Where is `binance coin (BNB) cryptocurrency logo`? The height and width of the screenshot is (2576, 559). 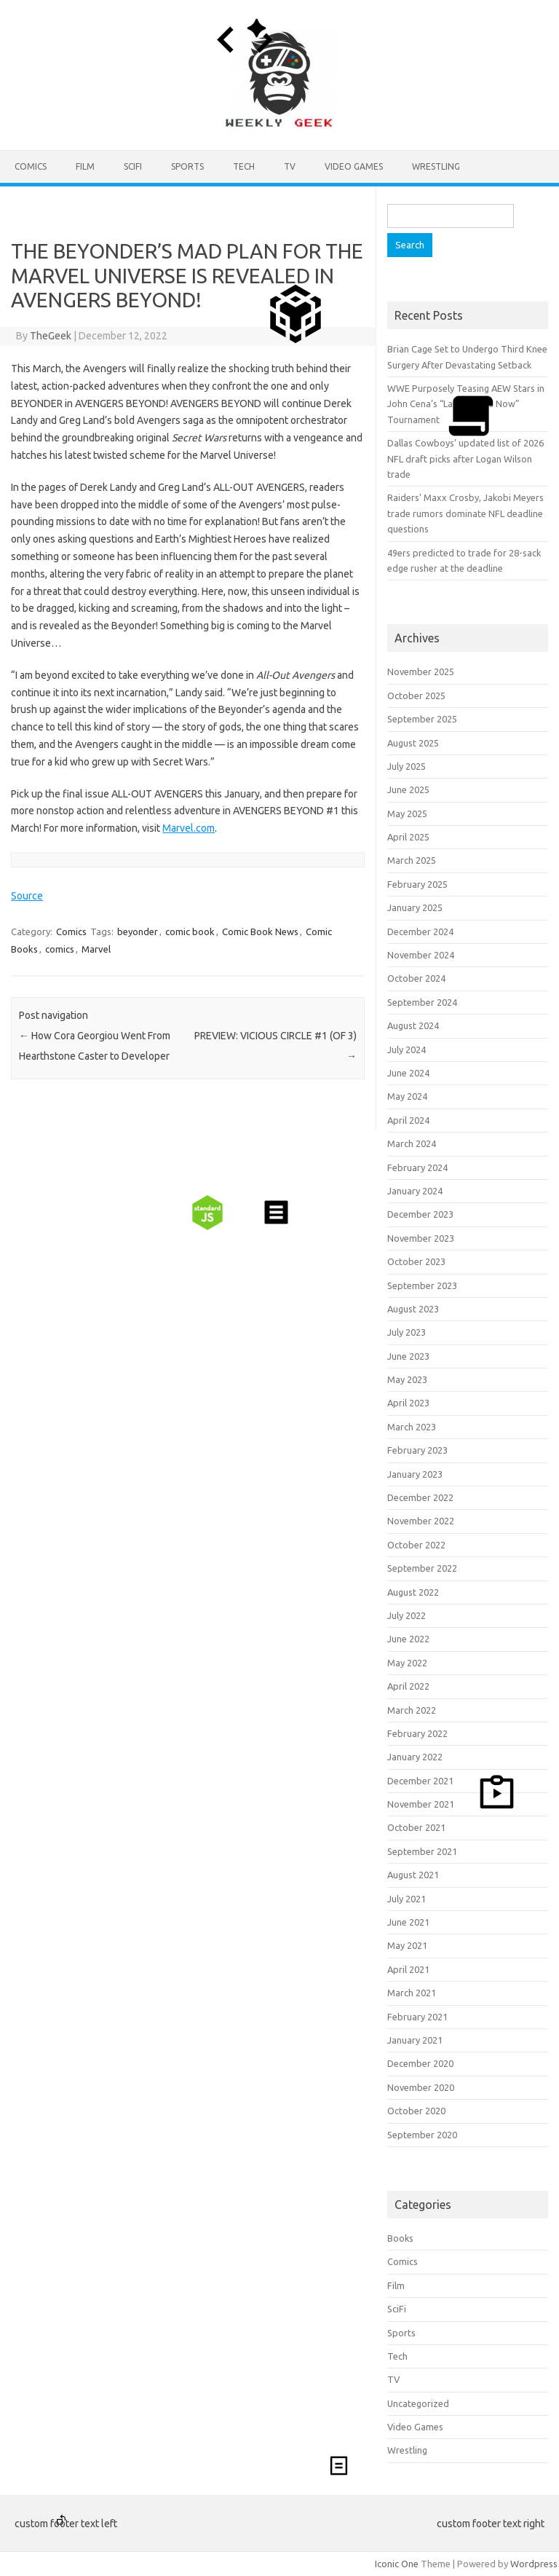 binance coin (BNB) cryptocurrency logo is located at coordinates (296, 314).